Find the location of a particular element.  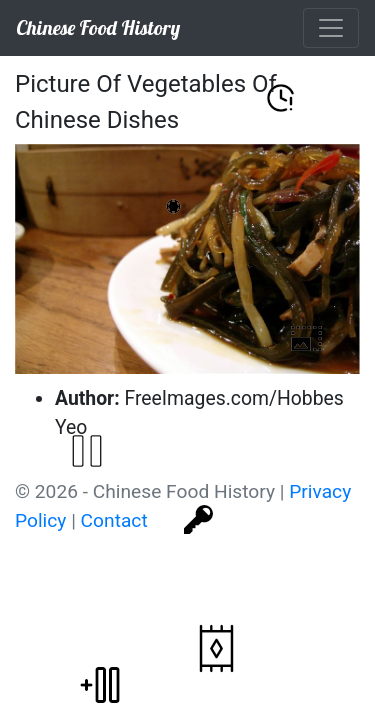

add a new column to the left is located at coordinates (103, 685).